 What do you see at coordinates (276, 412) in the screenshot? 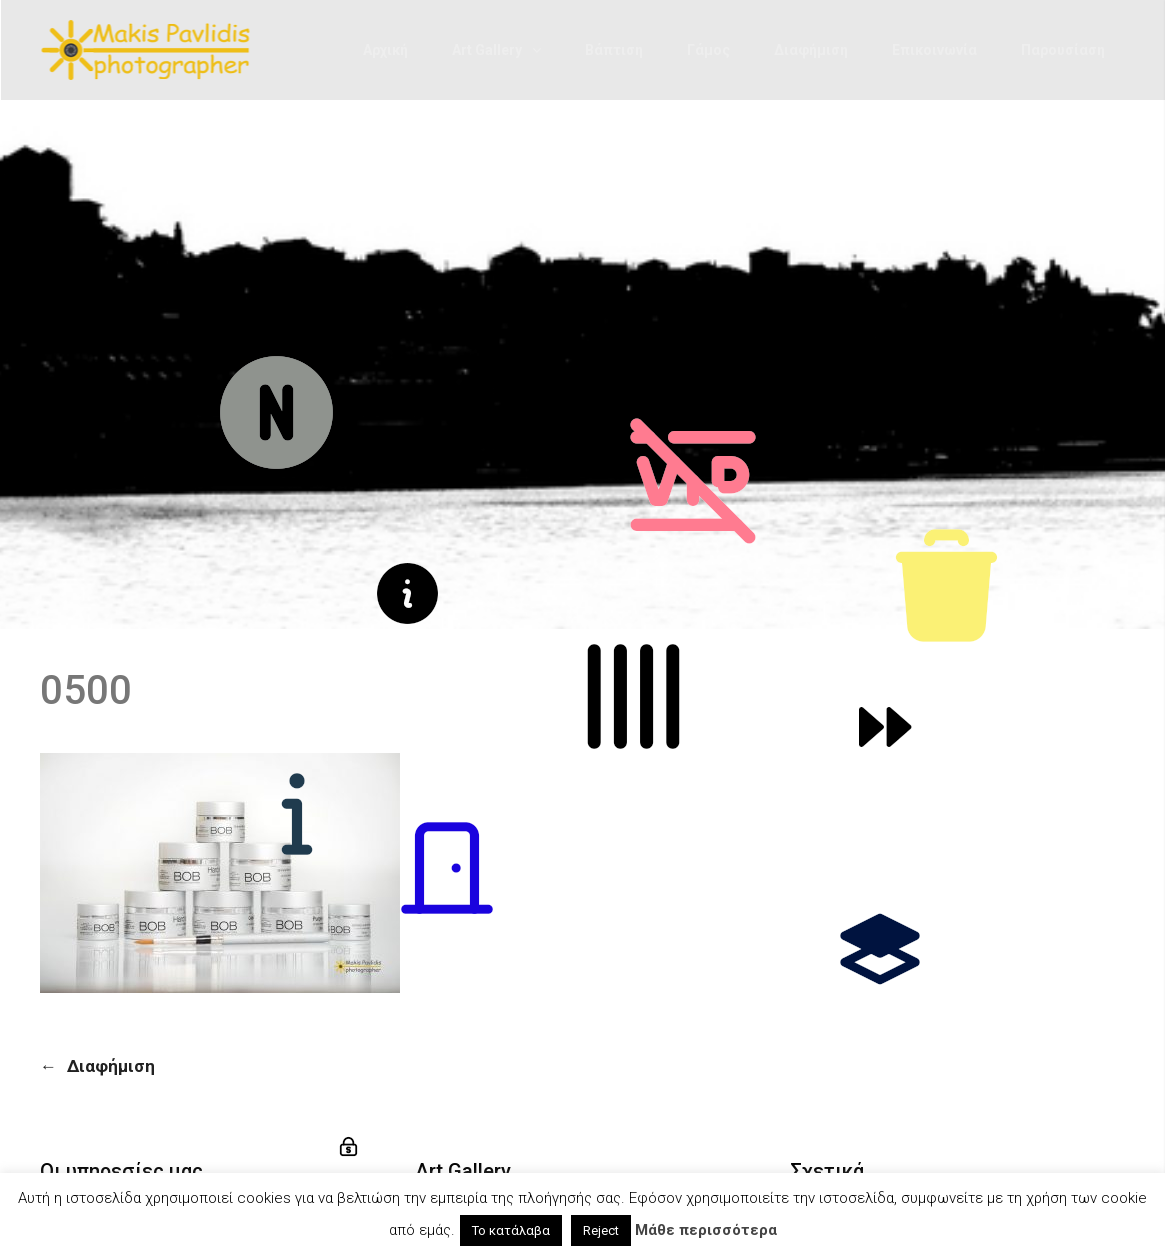
I see `indicates a north direction or compass point` at bounding box center [276, 412].